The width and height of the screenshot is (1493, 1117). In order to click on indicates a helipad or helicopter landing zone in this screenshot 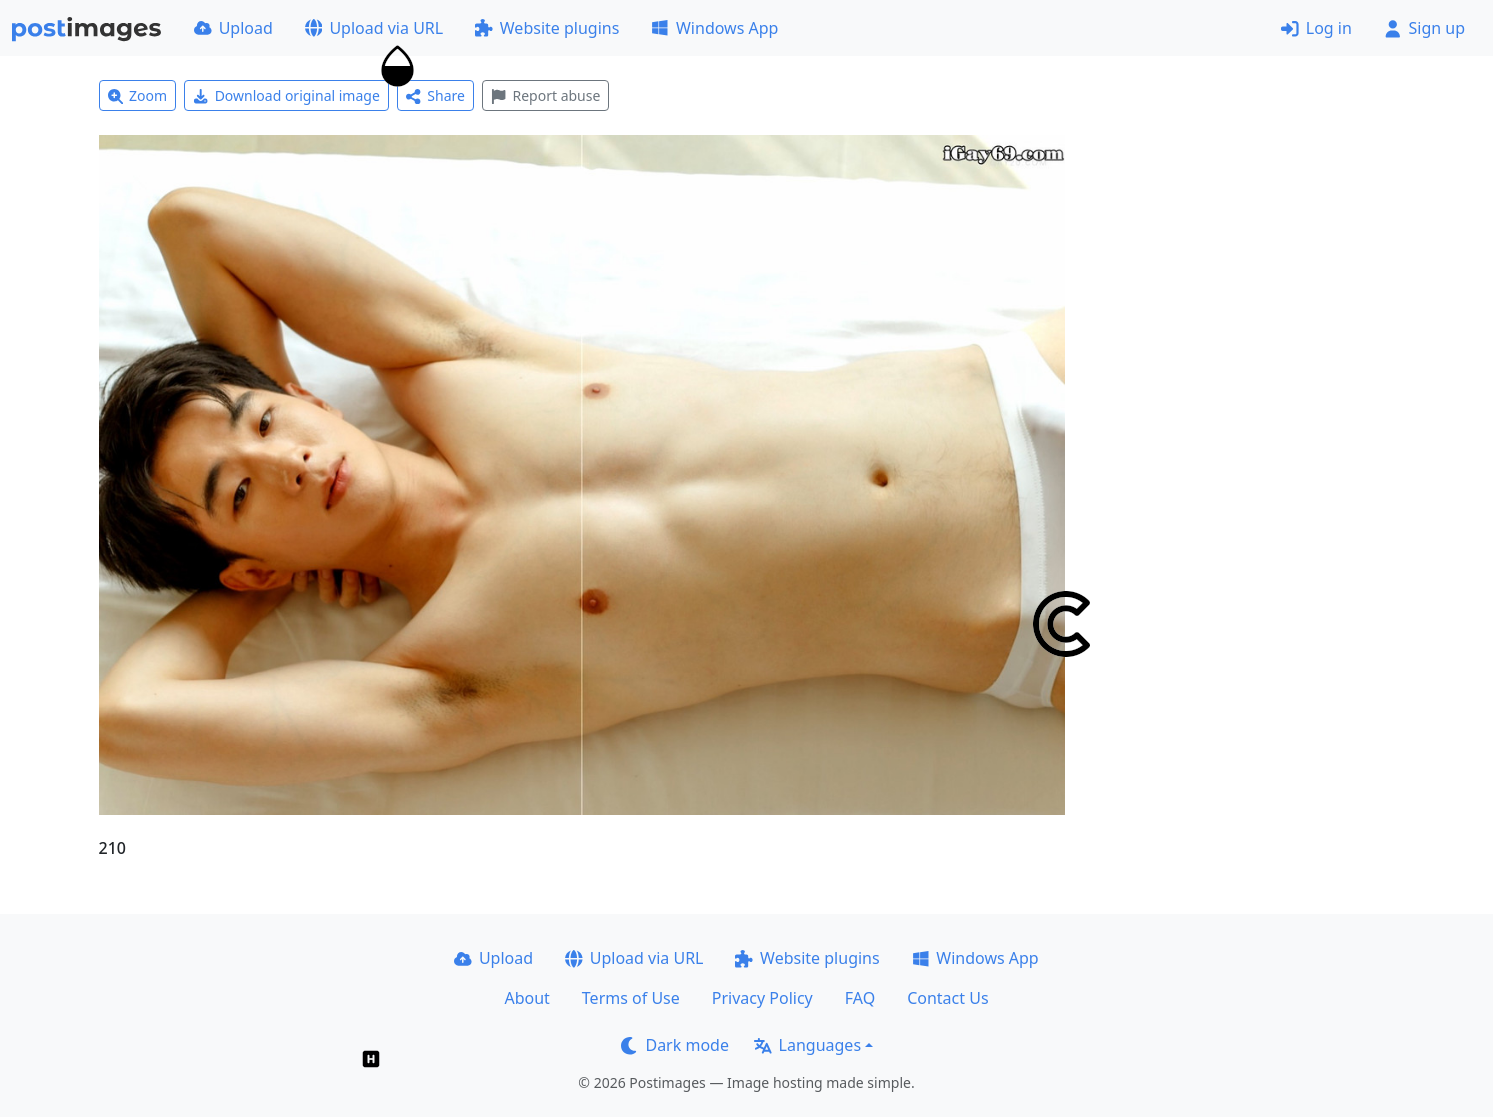, I will do `click(371, 1059)`.